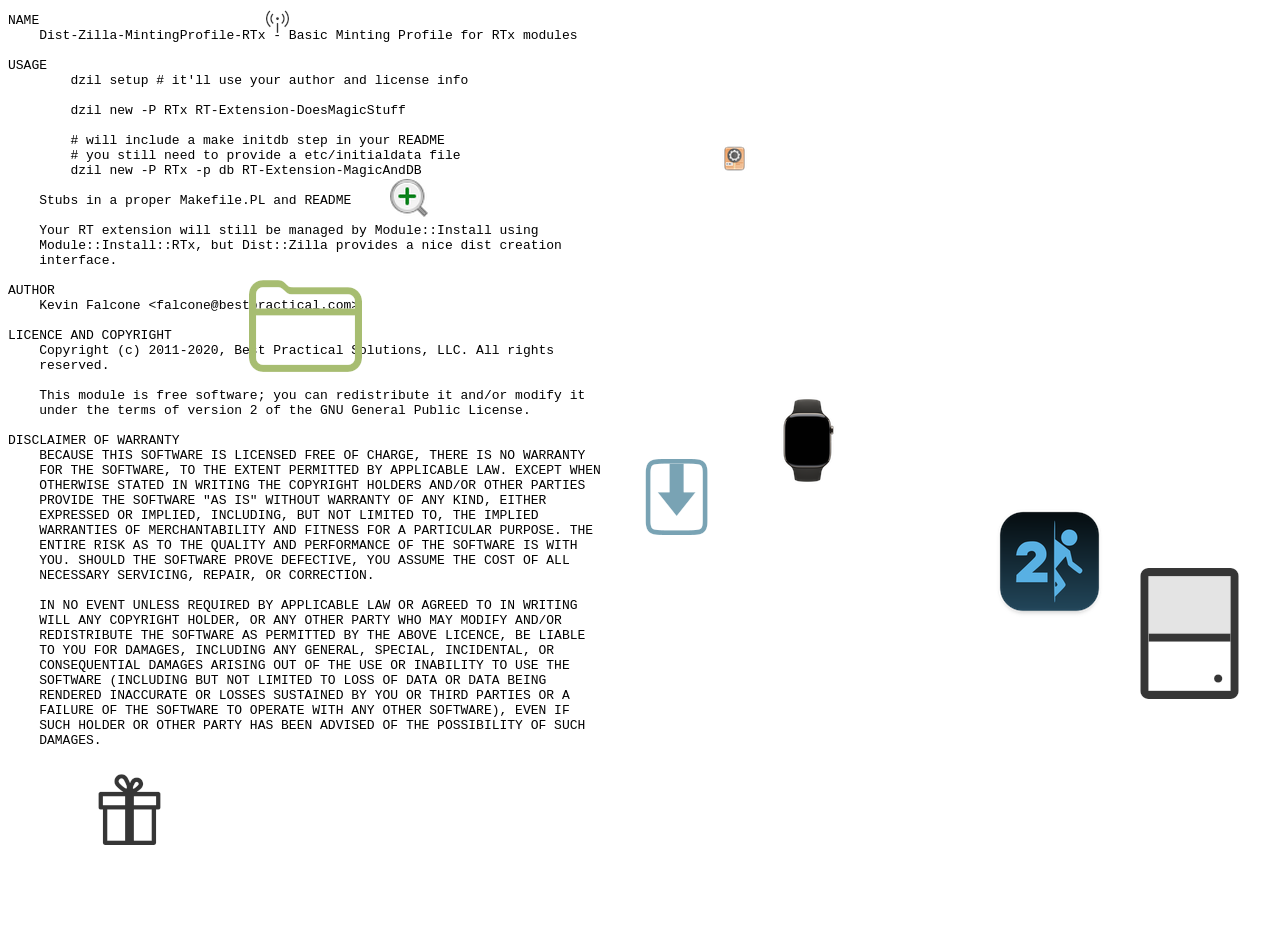 The image size is (1280, 926). What do you see at coordinates (277, 21) in the screenshot?
I see `indicates cellular network signal strength` at bounding box center [277, 21].